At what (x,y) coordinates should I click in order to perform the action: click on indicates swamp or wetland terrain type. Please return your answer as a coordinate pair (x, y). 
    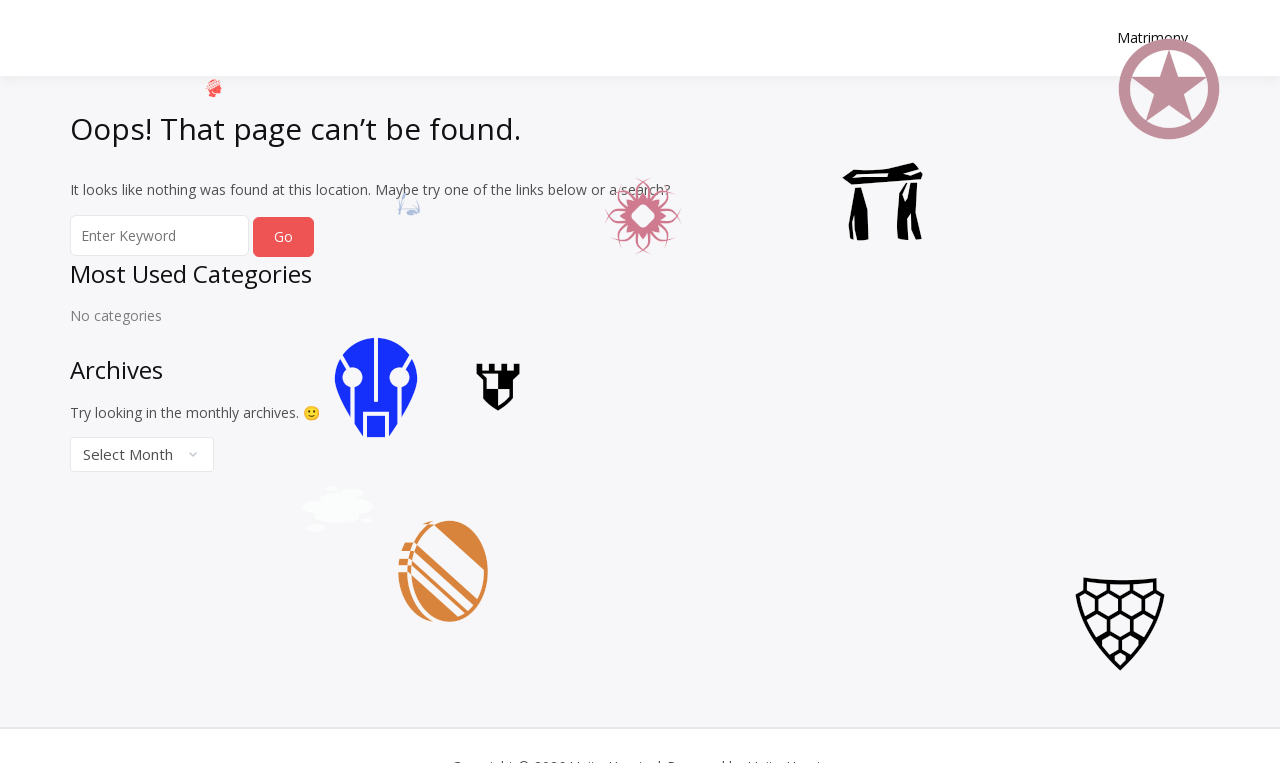
    Looking at the image, I should click on (408, 203).